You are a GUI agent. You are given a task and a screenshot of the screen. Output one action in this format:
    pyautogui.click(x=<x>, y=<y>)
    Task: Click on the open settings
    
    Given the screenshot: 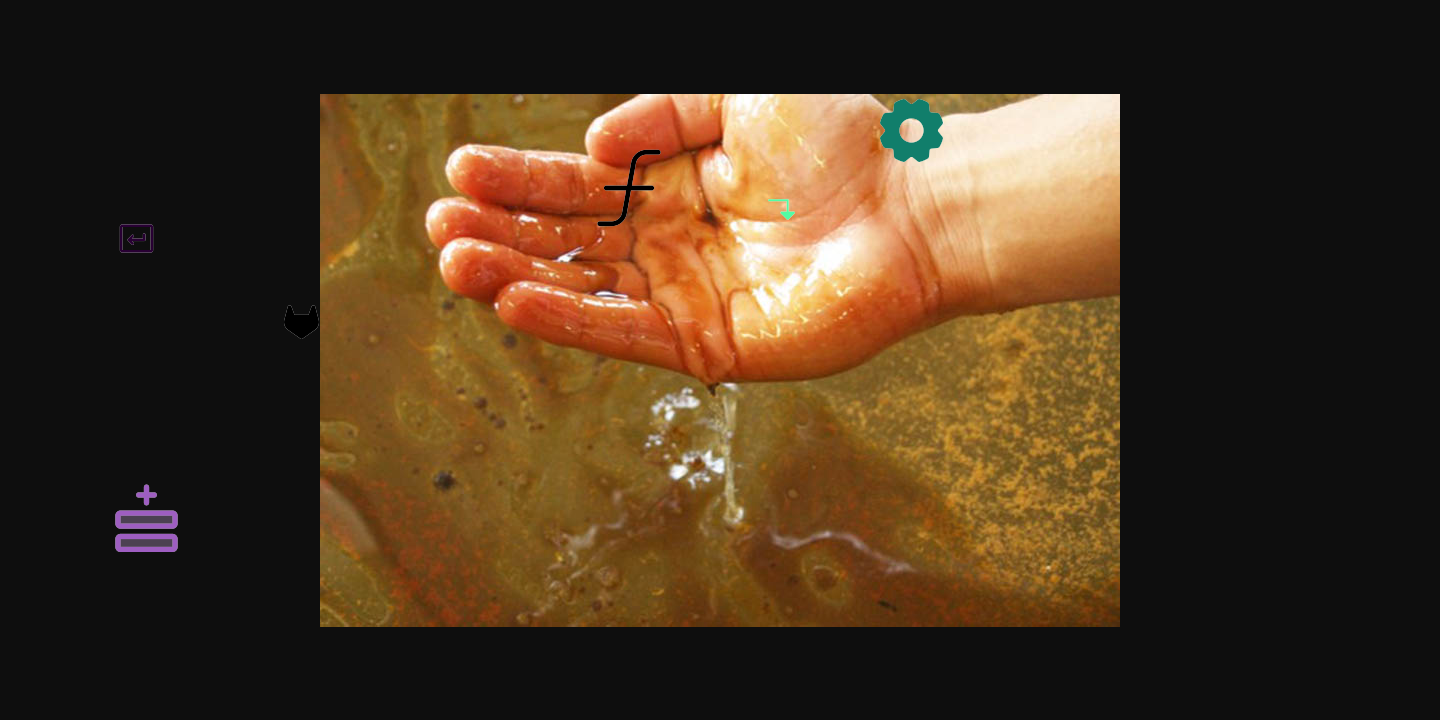 What is the action you would take?
    pyautogui.click(x=911, y=130)
    